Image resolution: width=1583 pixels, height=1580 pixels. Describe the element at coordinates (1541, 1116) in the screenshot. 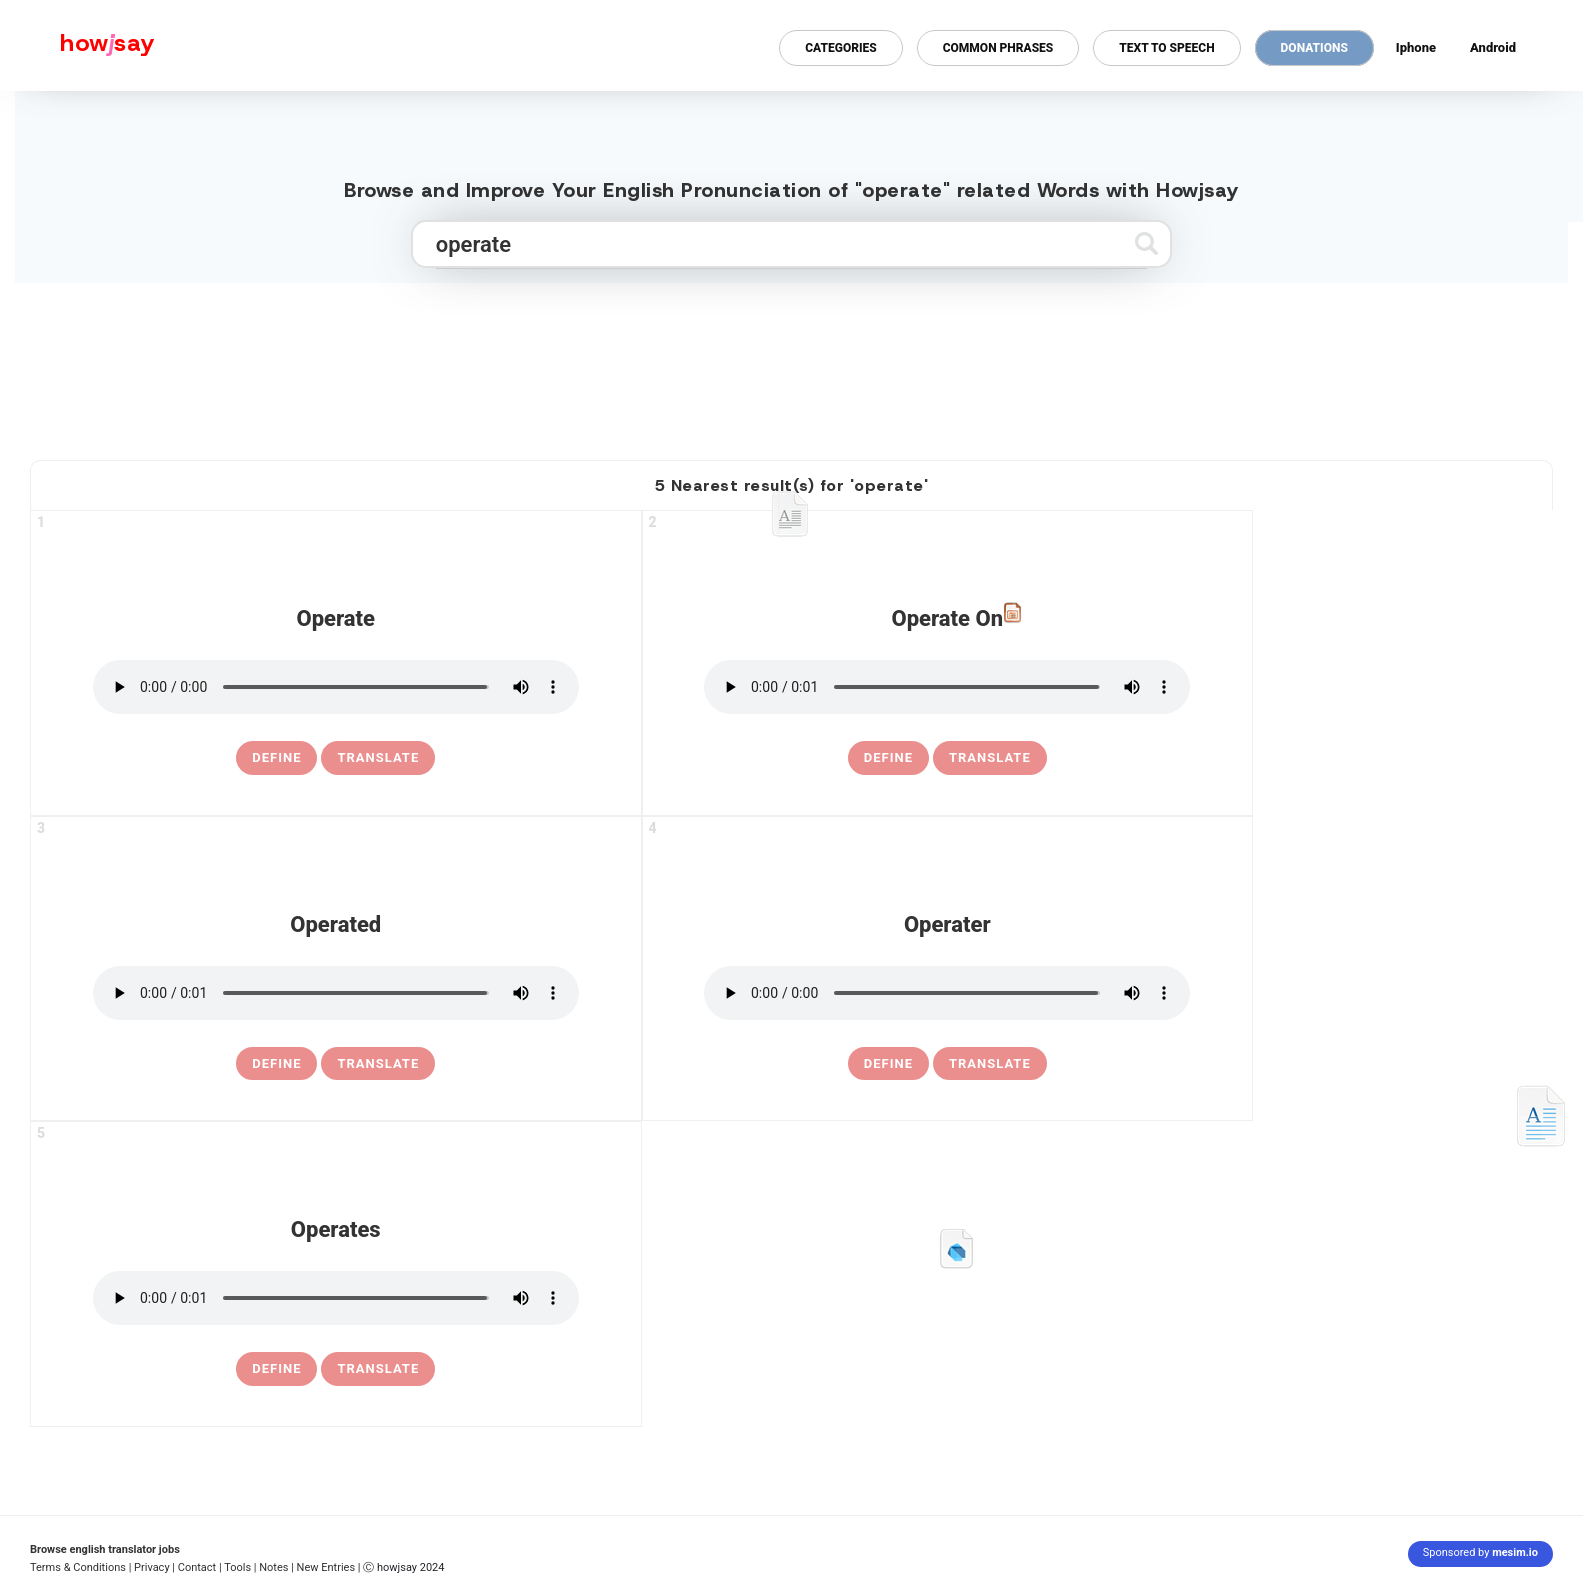

I see `open a text document file` at that location.